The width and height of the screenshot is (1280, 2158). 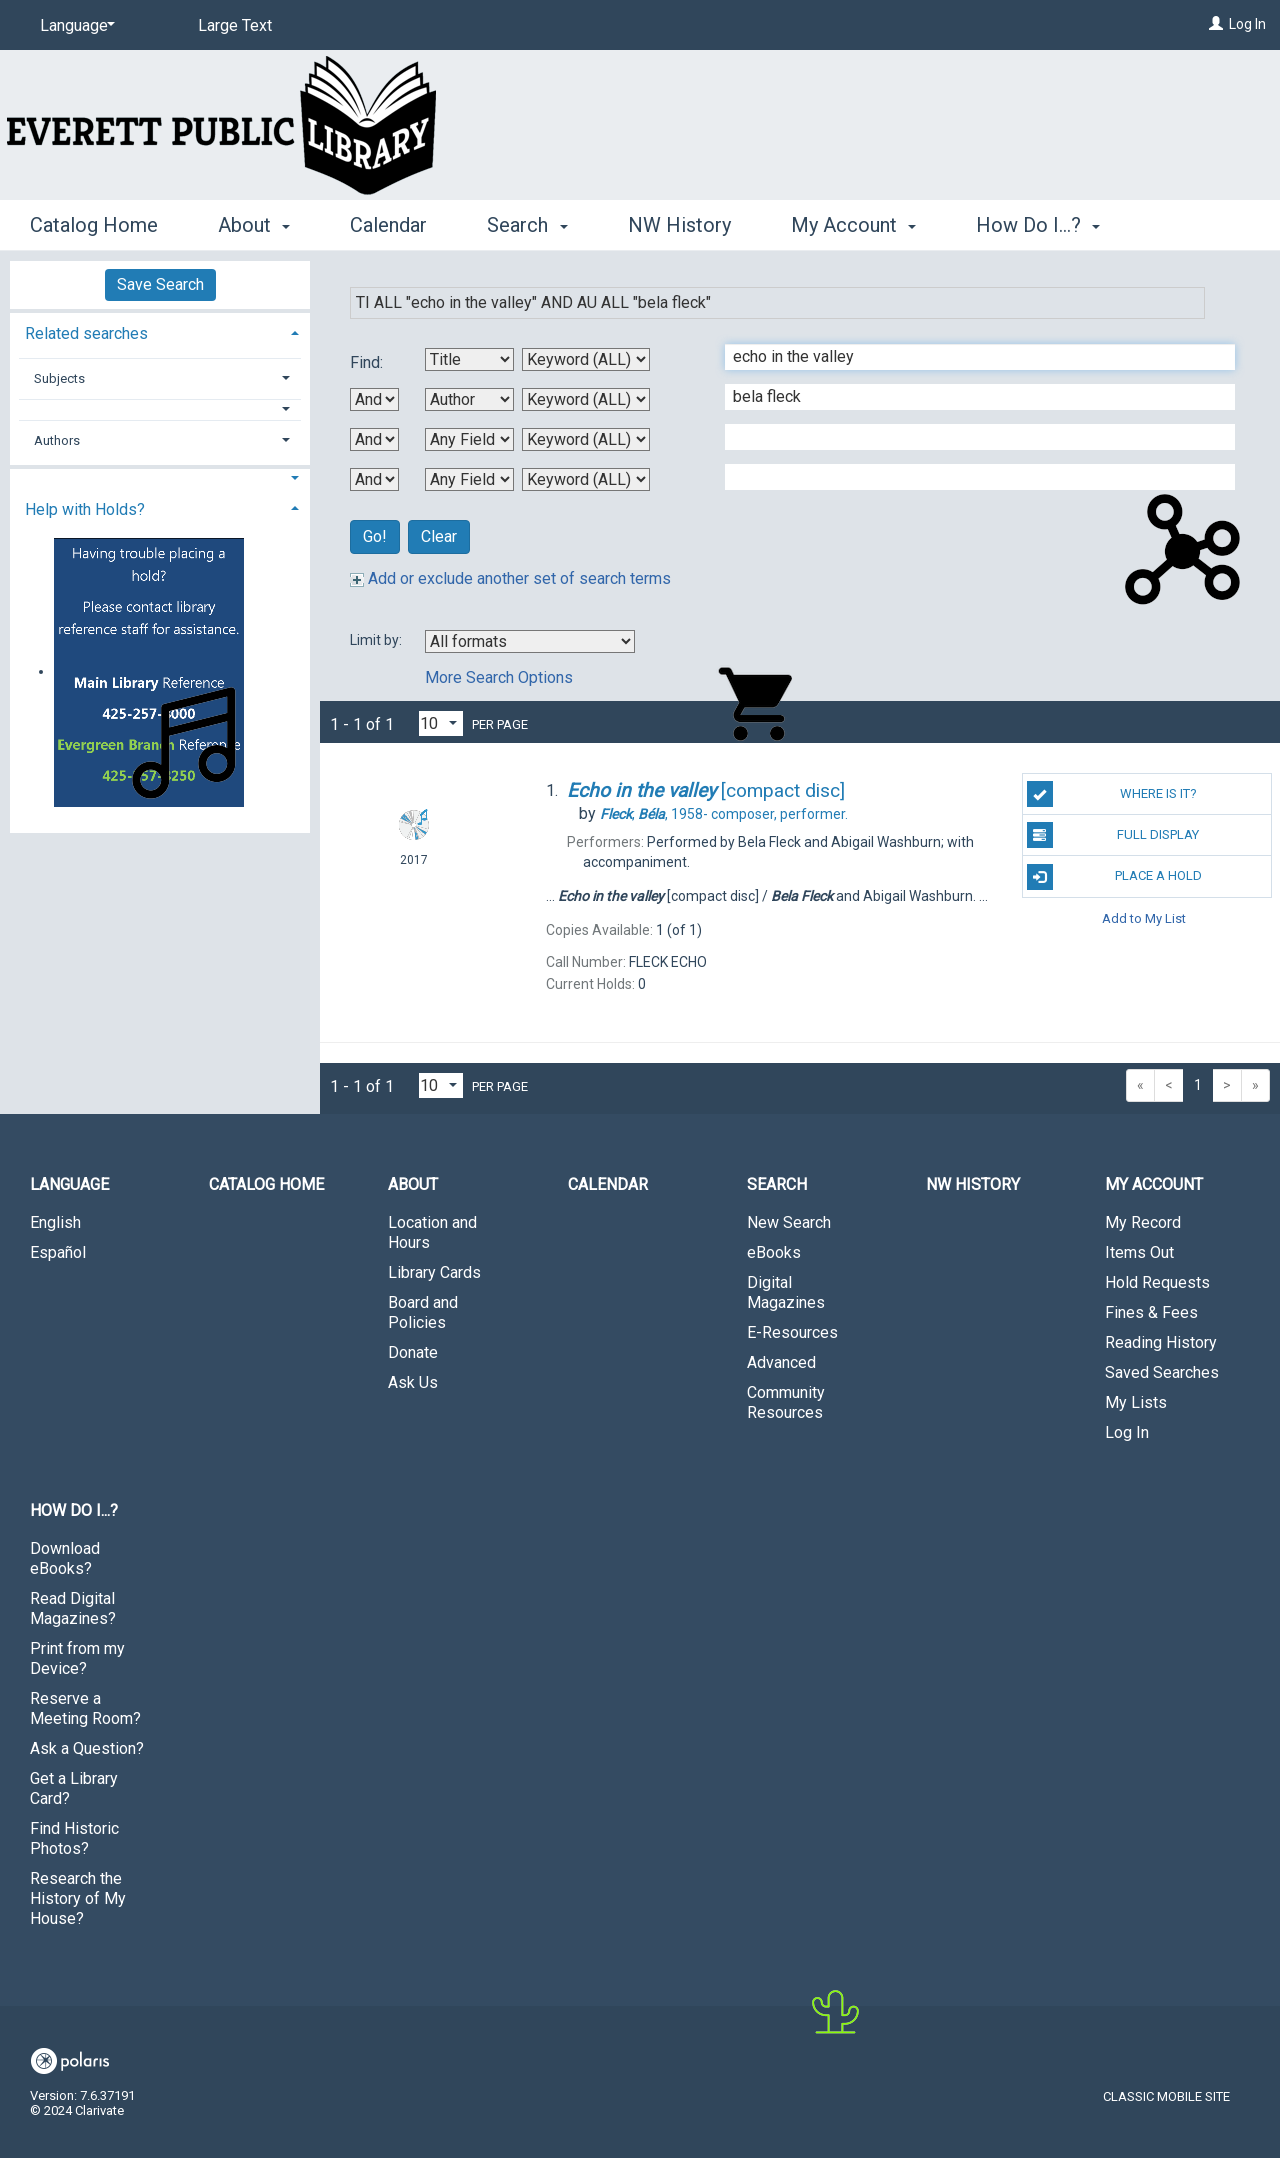 I want to click on indicates desert or arid climate theme, so click(x=835, y=2013).